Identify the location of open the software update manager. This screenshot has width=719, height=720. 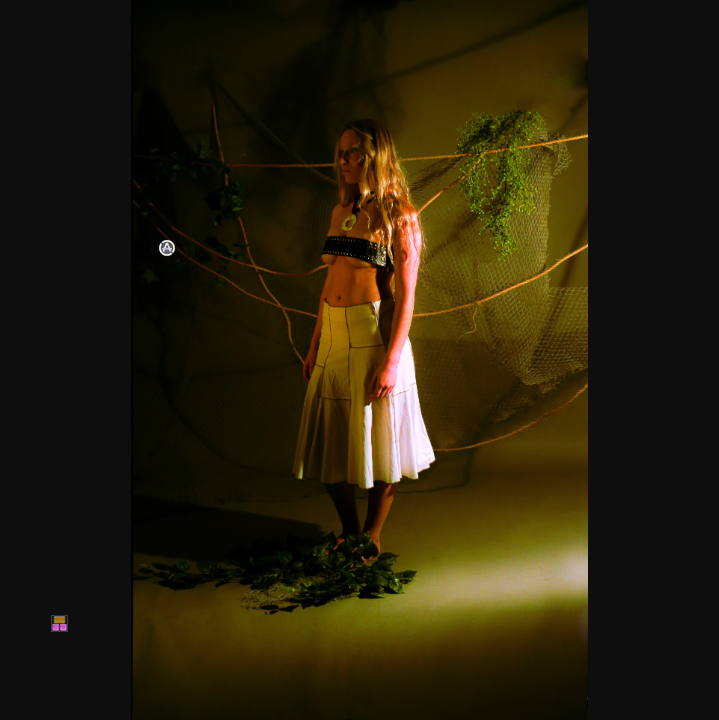
(167, 248).